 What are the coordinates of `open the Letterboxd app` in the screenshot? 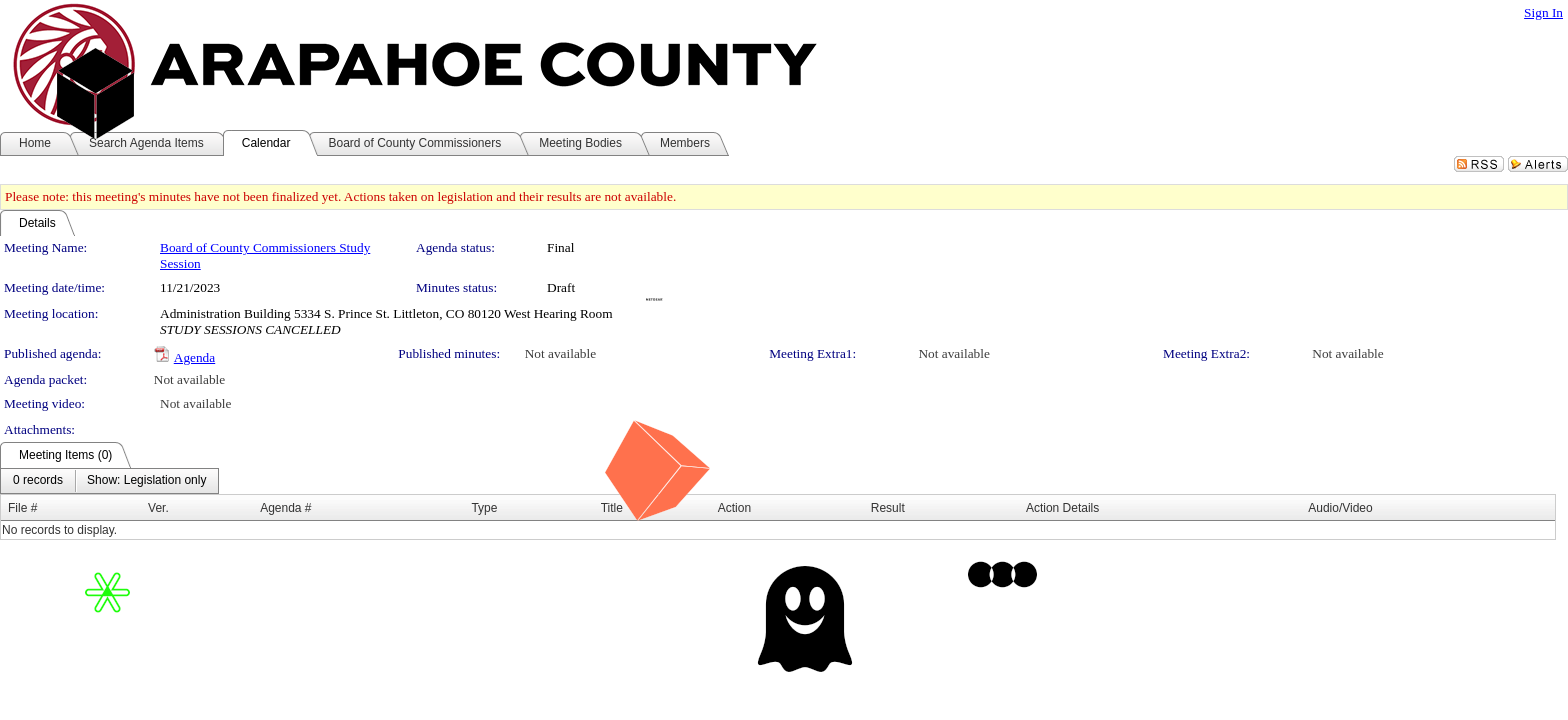 It's located at (1002, 574).